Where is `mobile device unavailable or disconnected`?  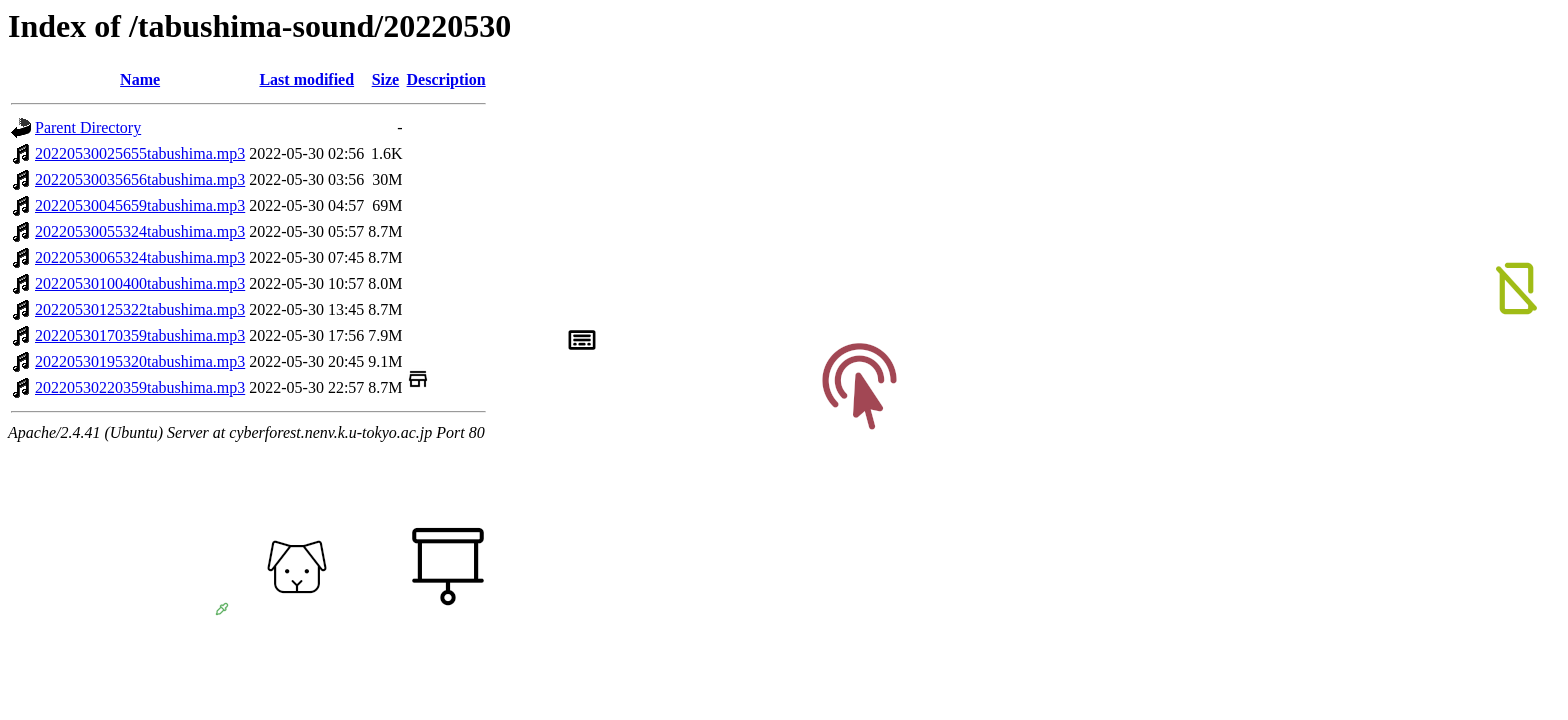 mobile device unavailable or disconnected is located at coordinates (1516, 288).